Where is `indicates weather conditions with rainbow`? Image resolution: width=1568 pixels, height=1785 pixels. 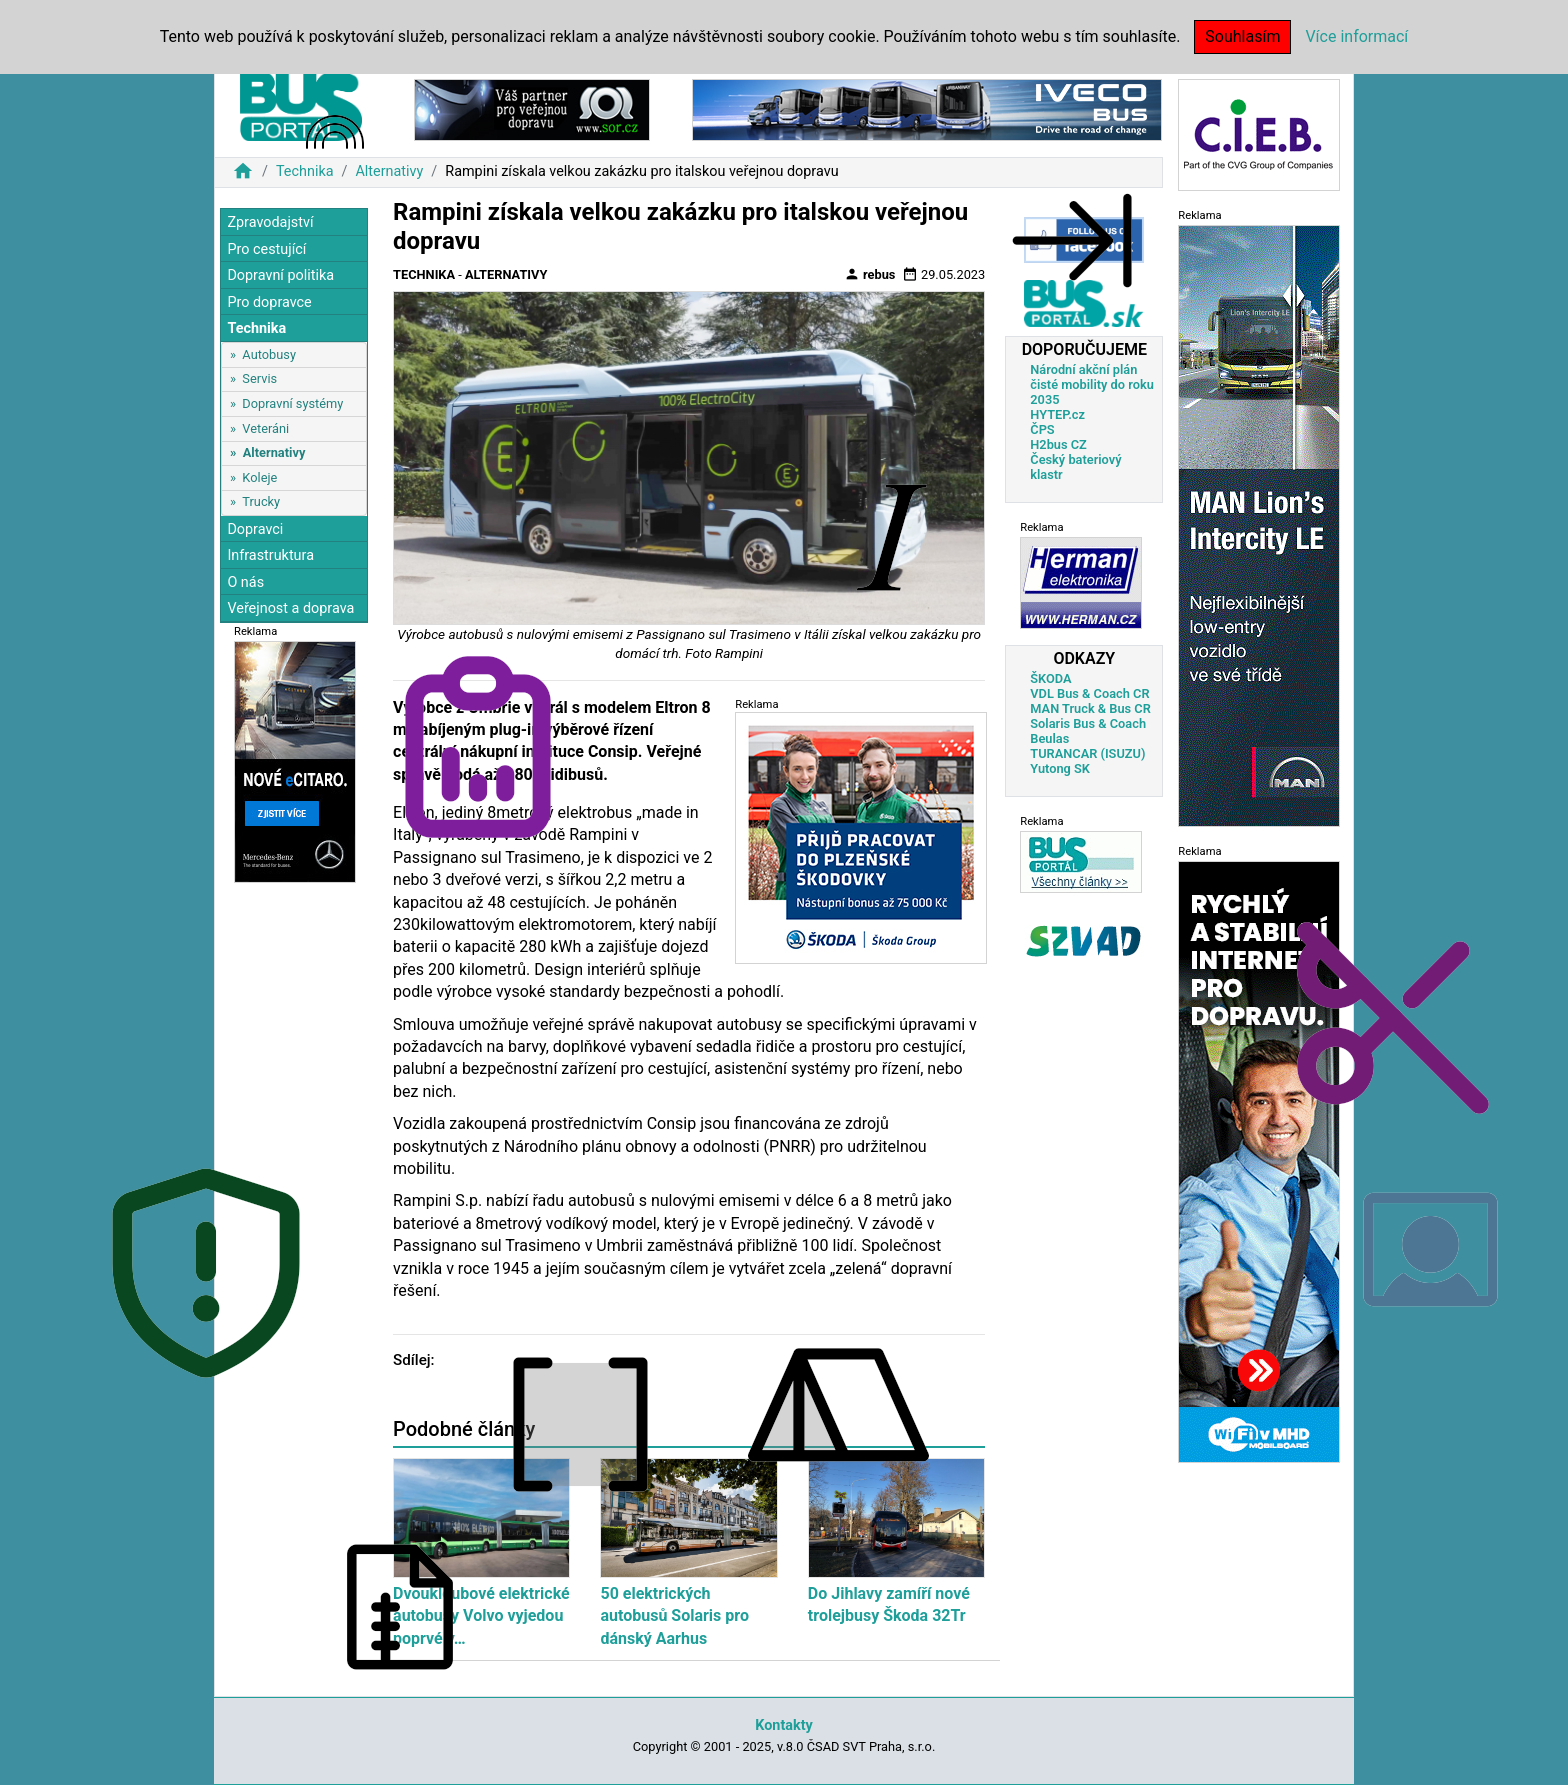 indicates weather conditions with rainbow is located at coordinates (335, 134).